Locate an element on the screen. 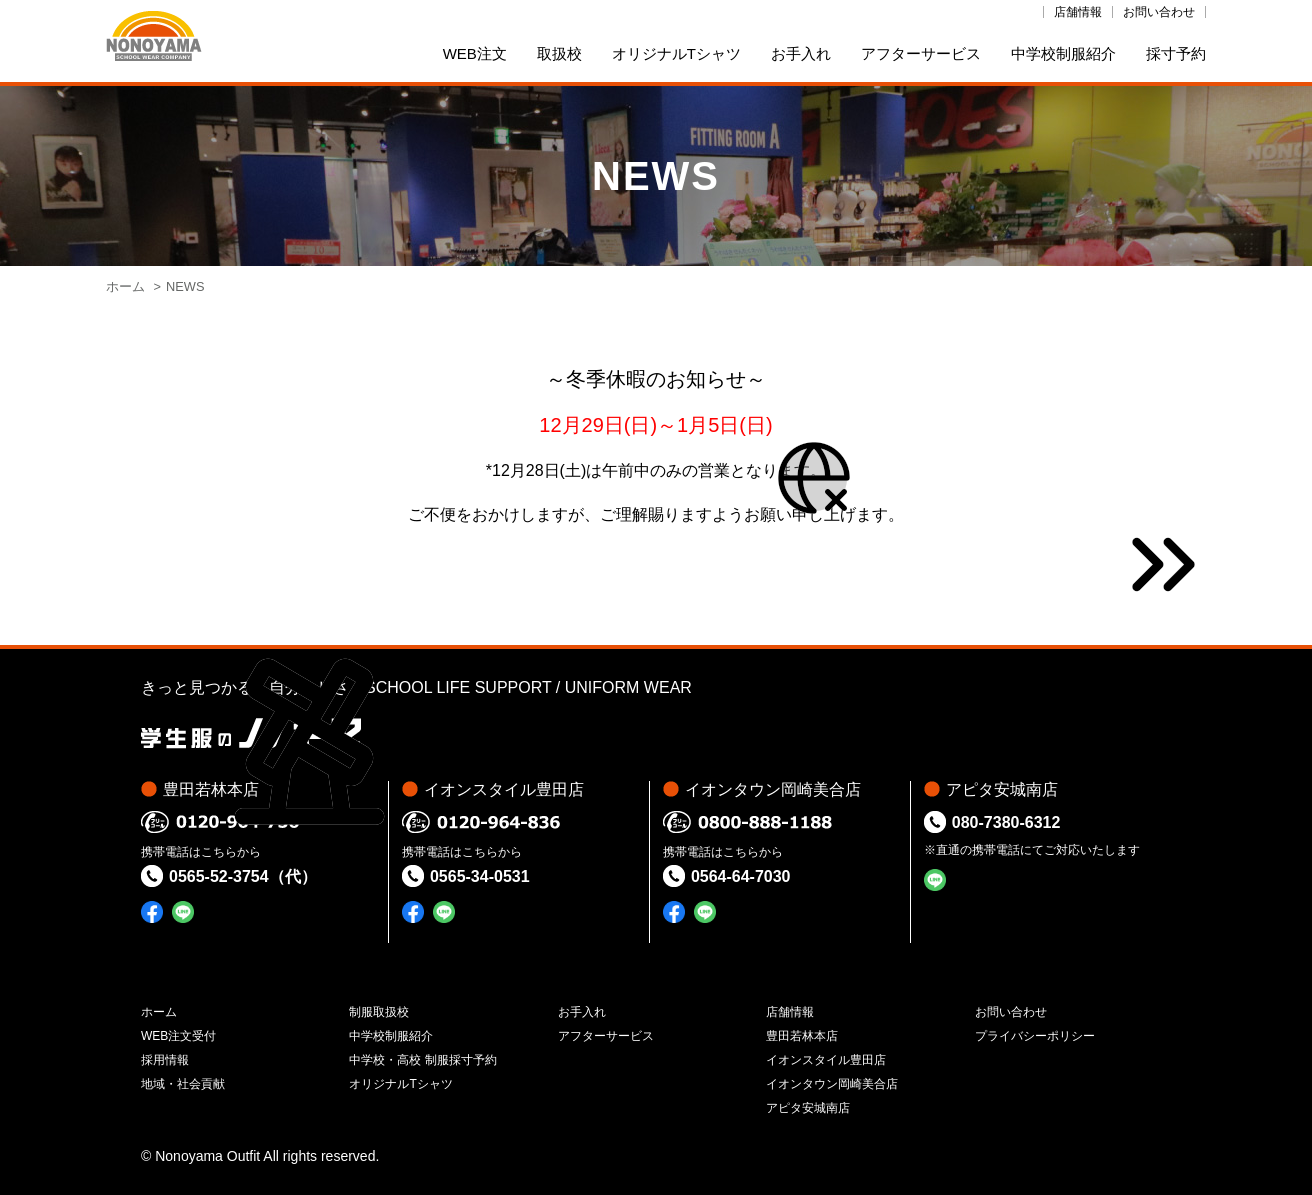 This screenshot has height=1195, width=1312. skip forward or advance to next item is located at coordinates (1163, 564).